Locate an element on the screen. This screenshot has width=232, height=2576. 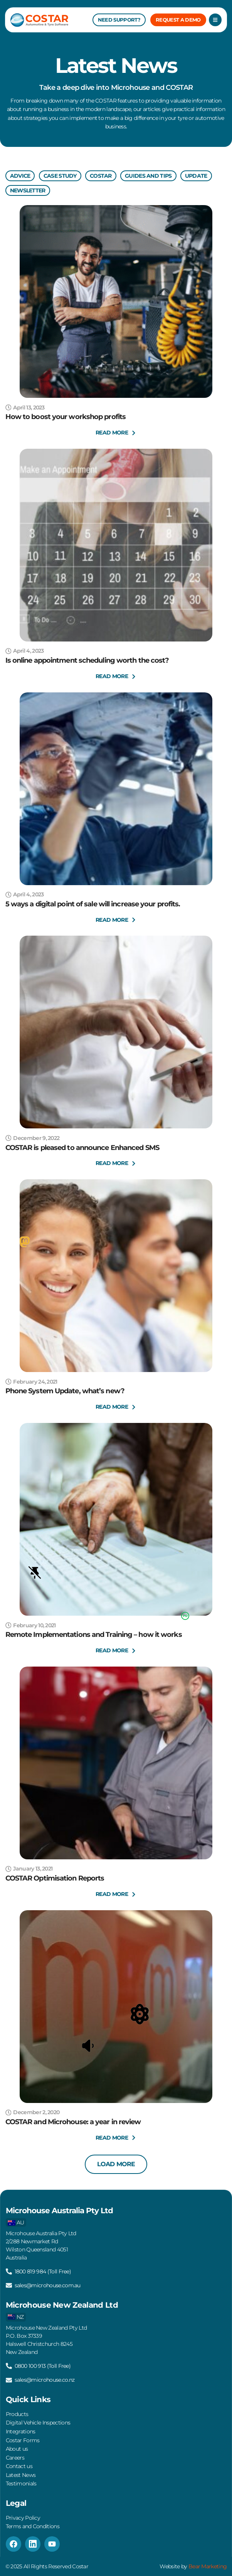
decrease audio volume is located at coordinates (88, 2046).